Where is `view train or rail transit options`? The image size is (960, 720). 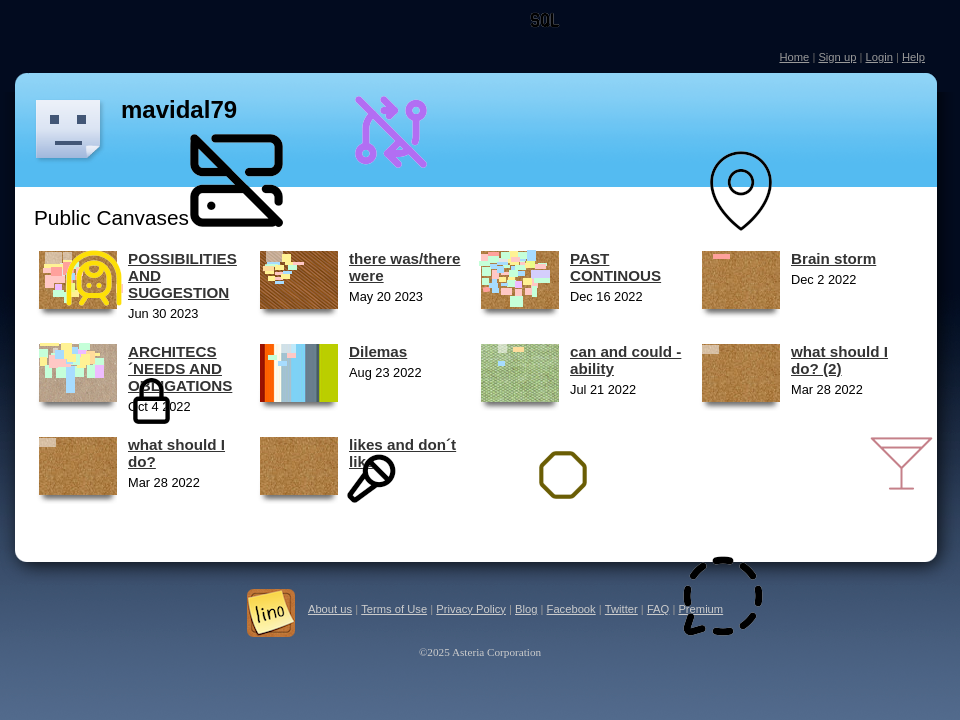 view train or rail transit options is located at coordinates (94, 278).